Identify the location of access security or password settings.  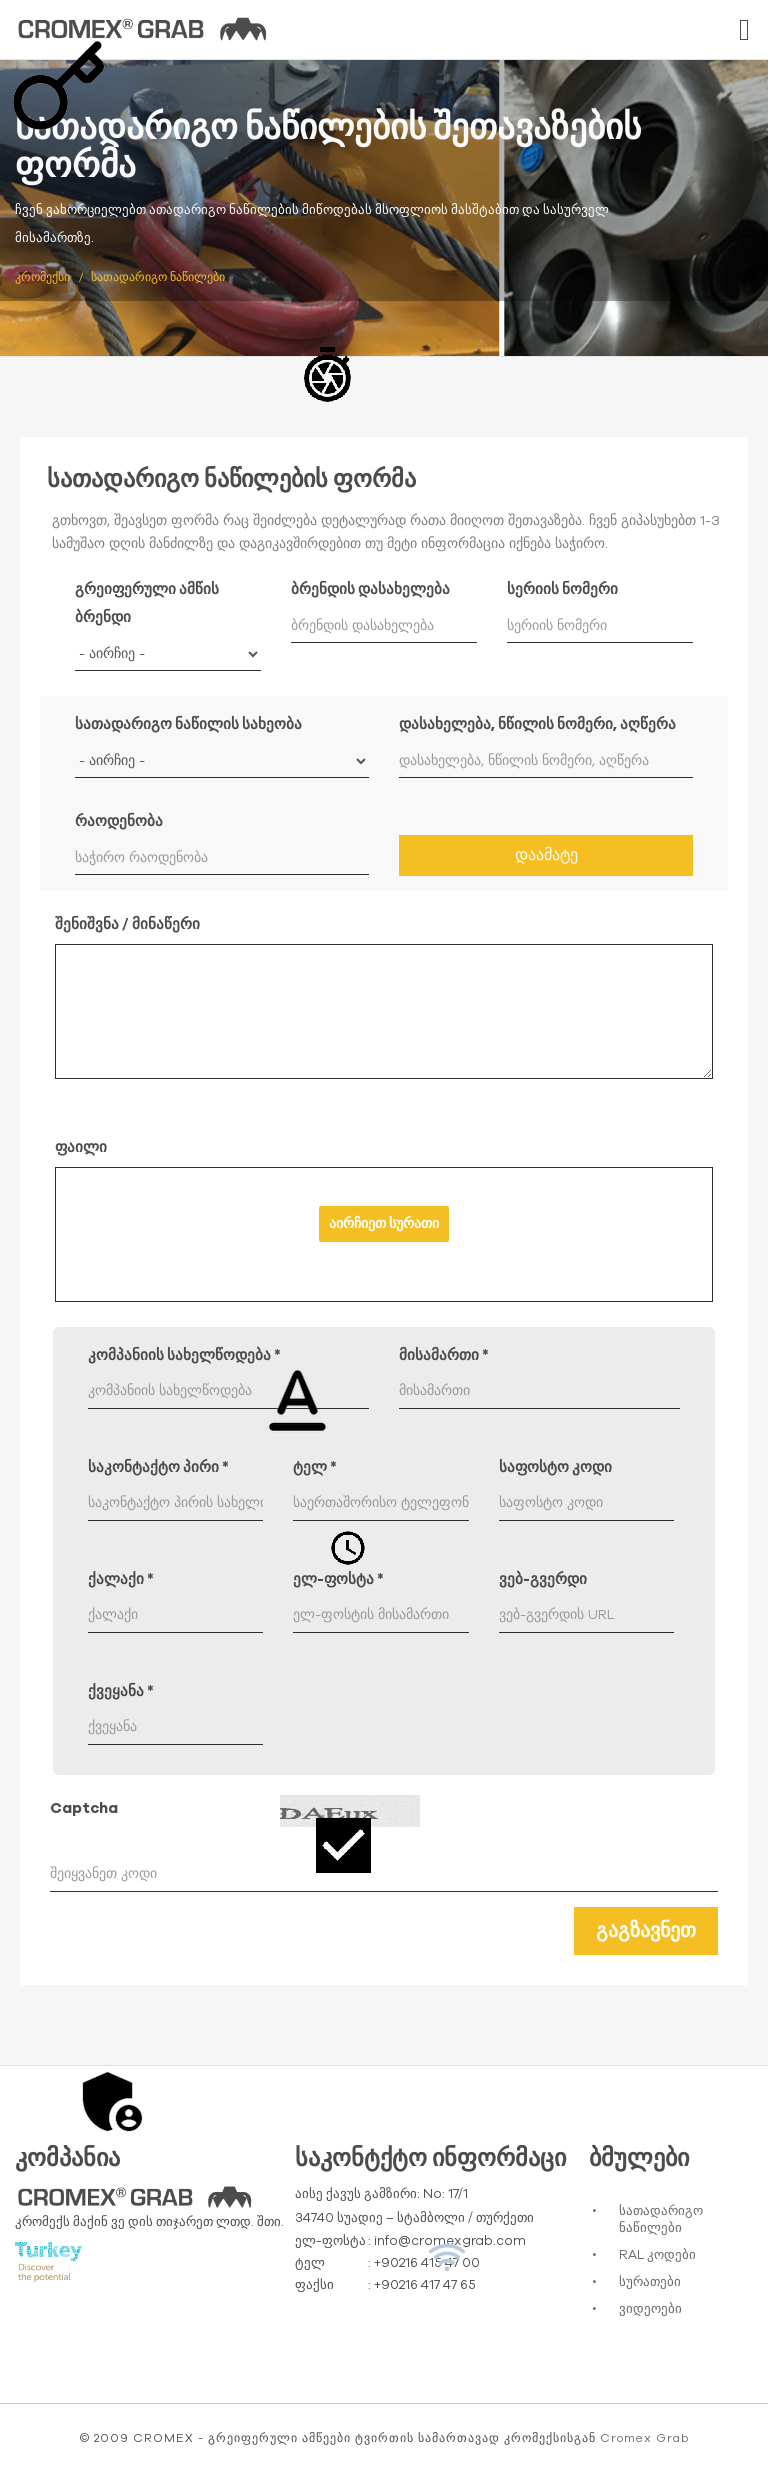
(59, 87).